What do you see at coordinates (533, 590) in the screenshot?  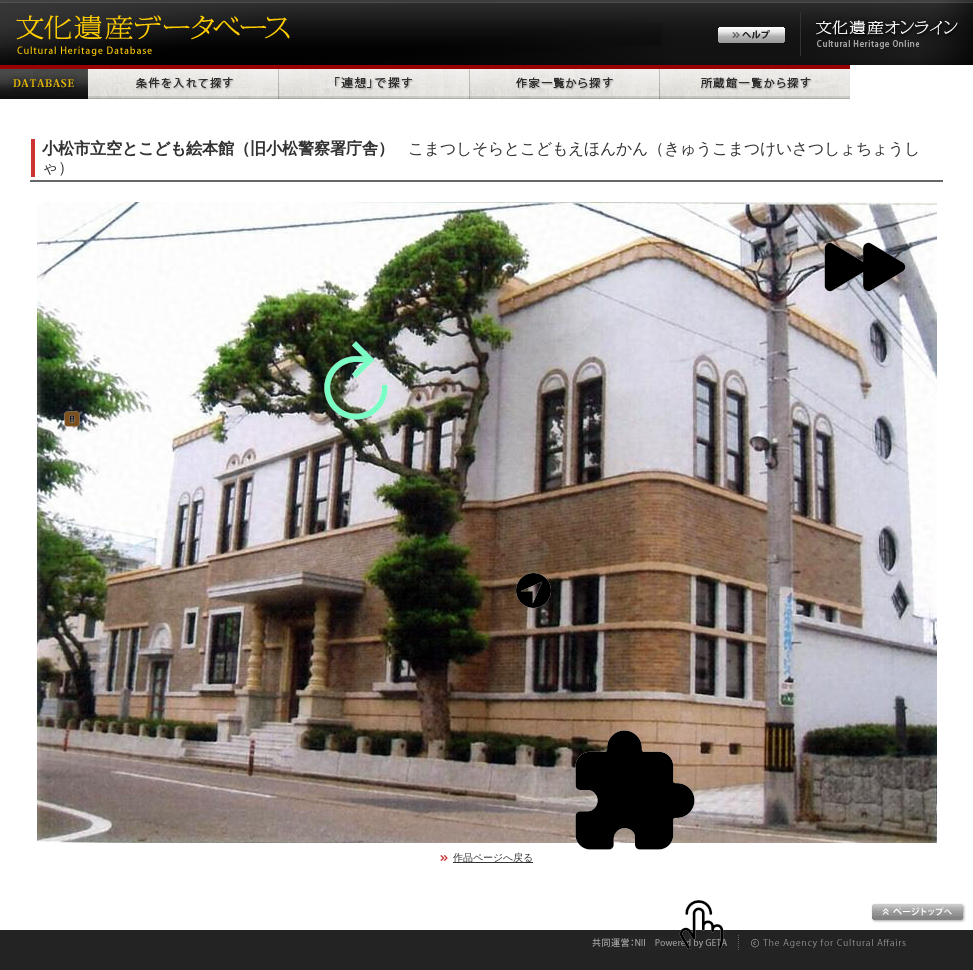 I see `navigate to current location` at bounding box center [533, 590].